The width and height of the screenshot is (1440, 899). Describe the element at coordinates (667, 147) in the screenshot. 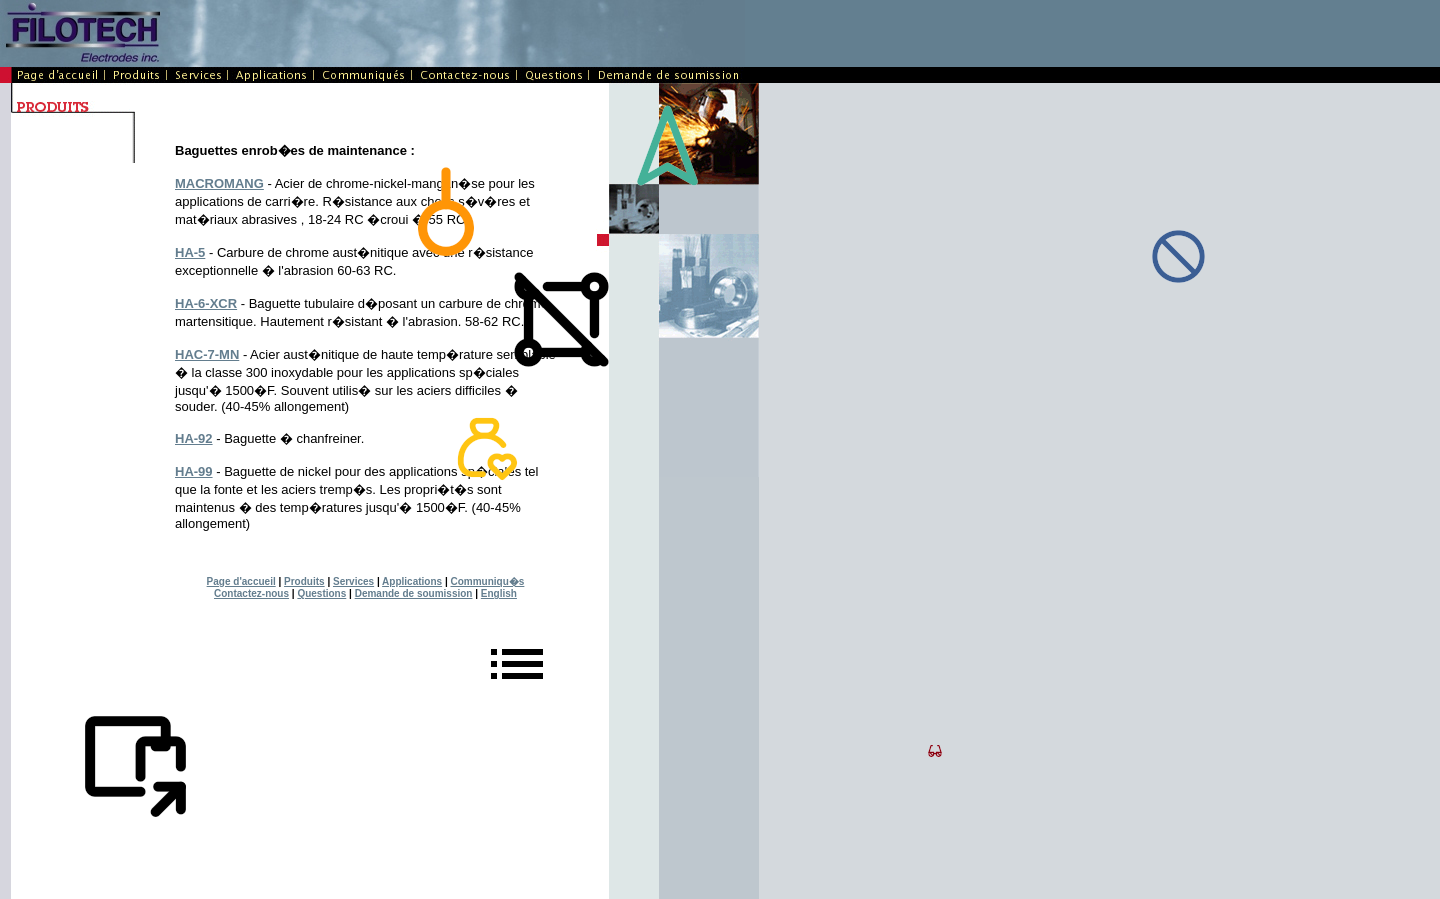

I see `navigate to current location` at that location.